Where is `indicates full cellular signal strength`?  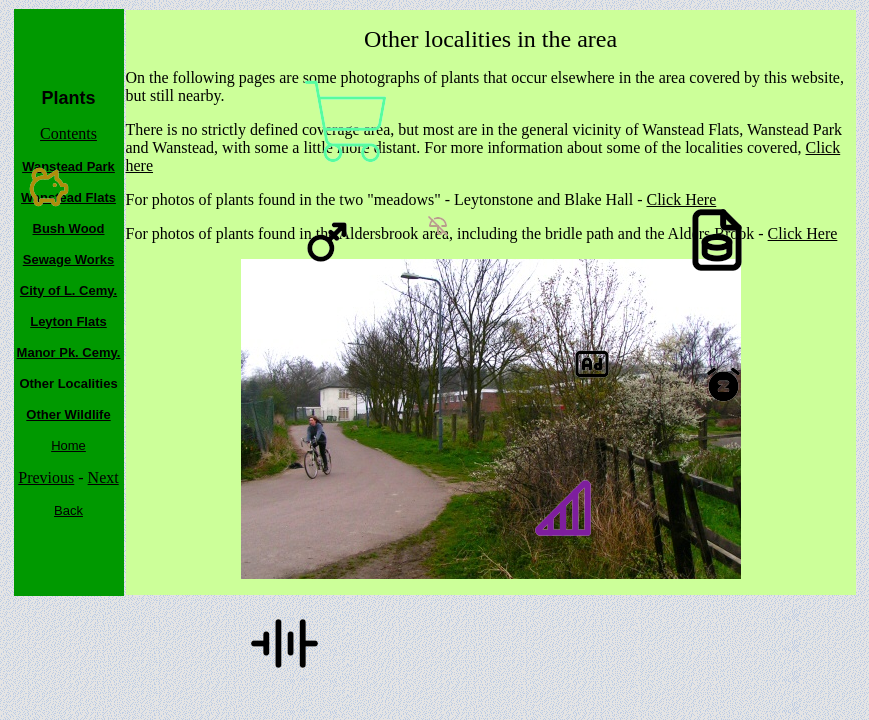
indicates full cellular signal strength is located at coordinates (563, 508).